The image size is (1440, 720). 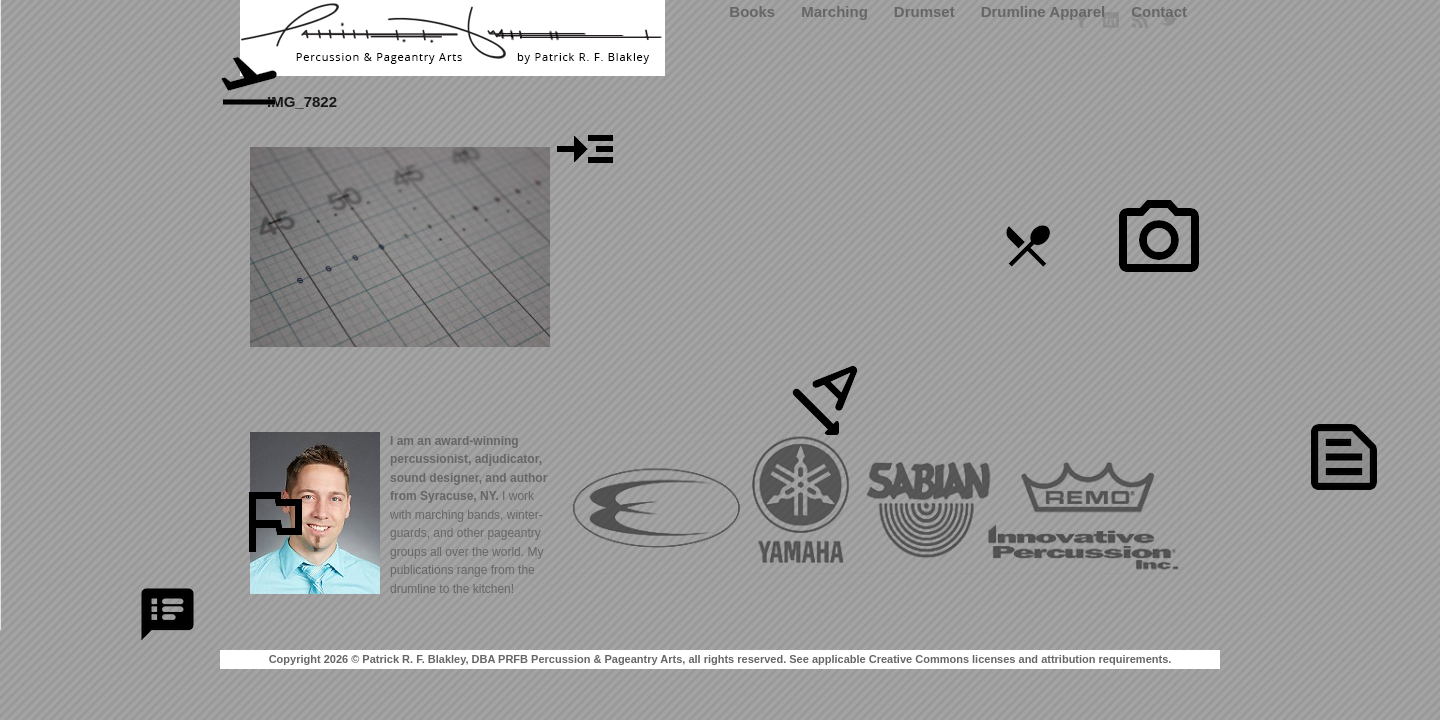 I want to click on view flight departure information, so click(x=249, y=80).